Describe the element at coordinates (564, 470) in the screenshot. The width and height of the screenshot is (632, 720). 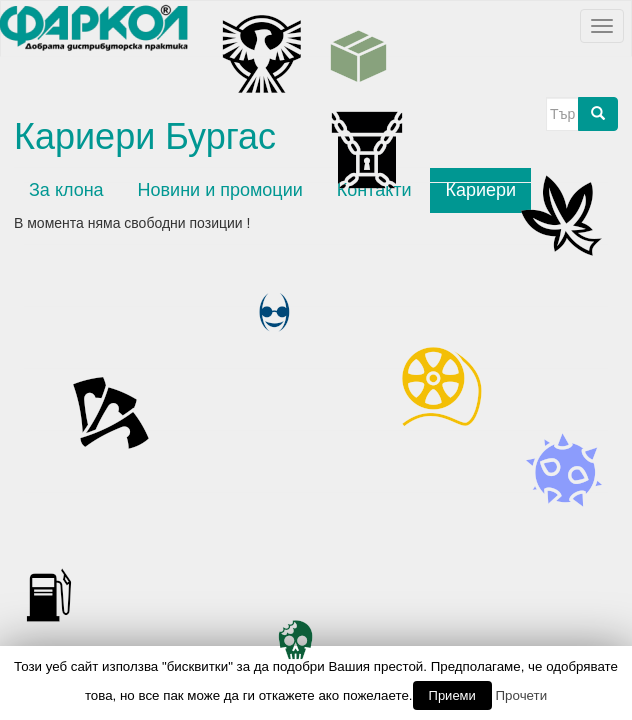
I see `represents a hazard or damage-dealing obstacle in gameplay` at that location.